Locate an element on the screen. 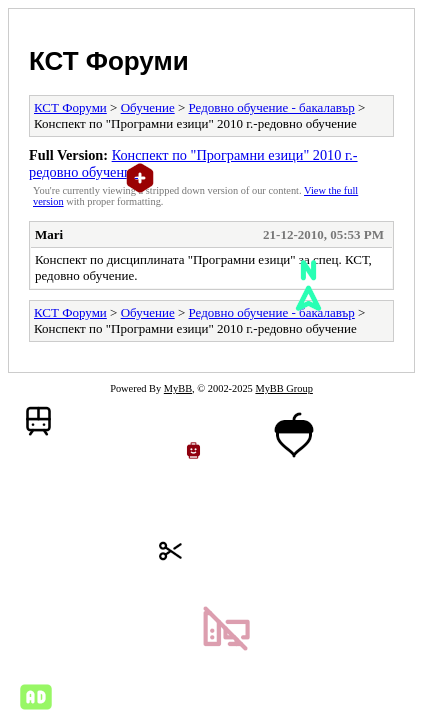 The image size is (423, 720). view tram or light rail transit options is located at coordinates (38, 420).